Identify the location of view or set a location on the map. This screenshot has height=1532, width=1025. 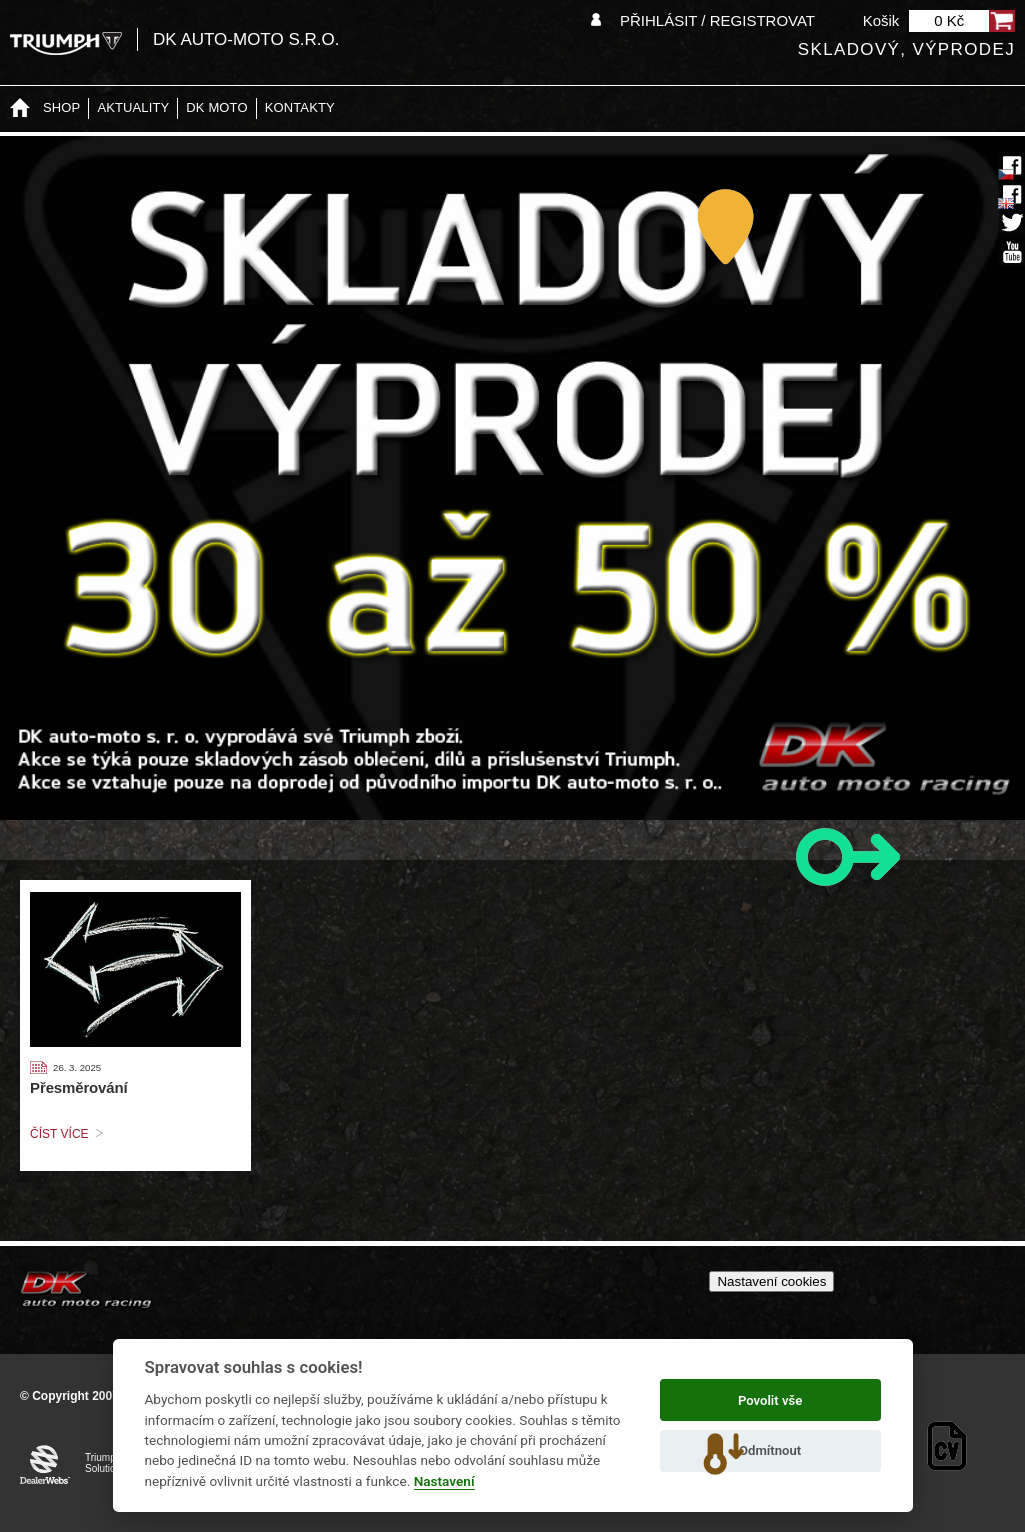
(725, 226).